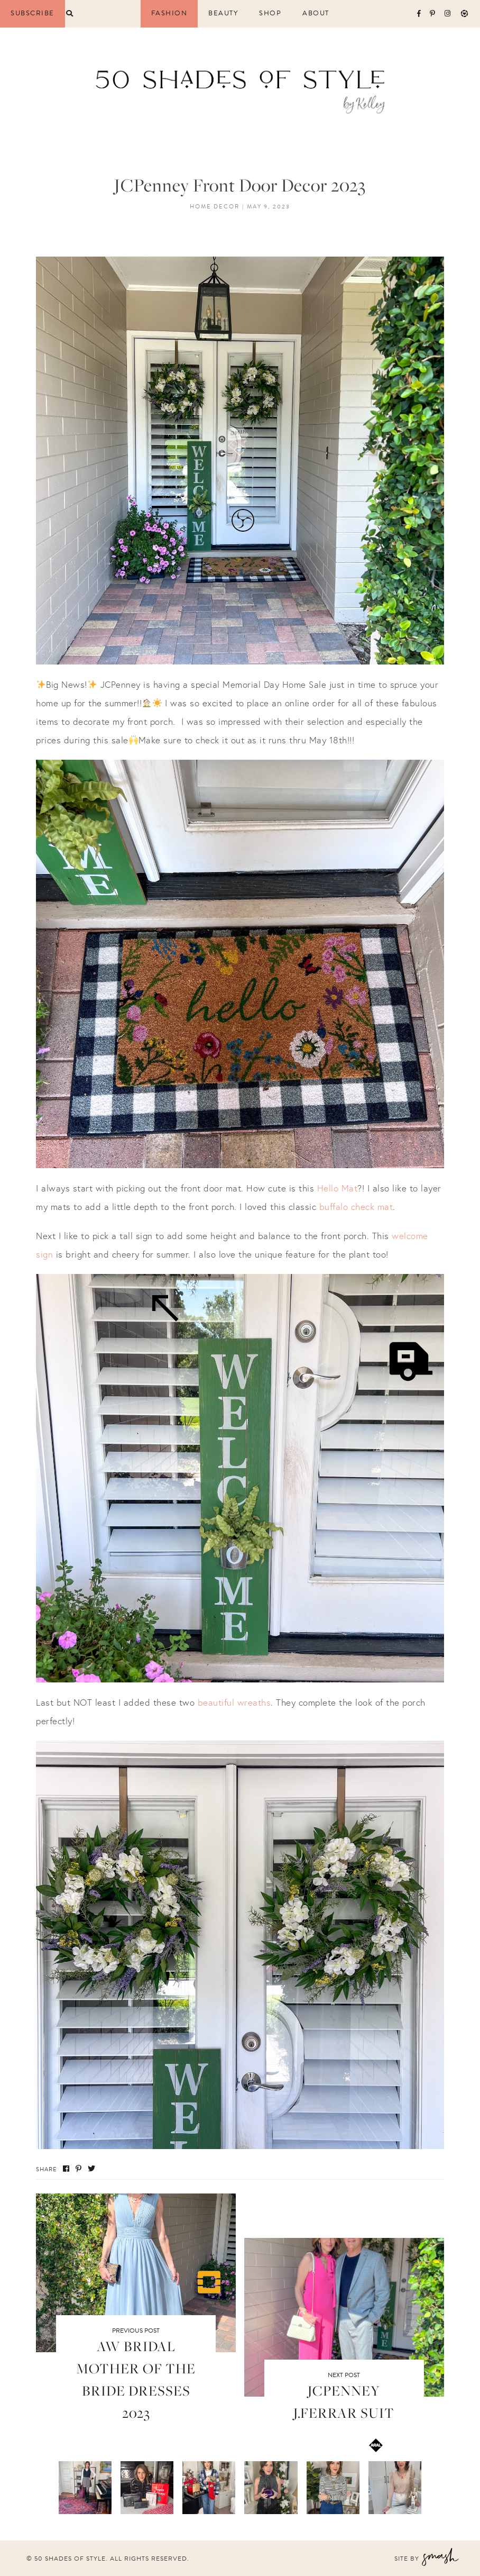 This screenshot has height=2576, width=480. I want to click on open OBS Studio for streaming or recording, so click(243, 520).